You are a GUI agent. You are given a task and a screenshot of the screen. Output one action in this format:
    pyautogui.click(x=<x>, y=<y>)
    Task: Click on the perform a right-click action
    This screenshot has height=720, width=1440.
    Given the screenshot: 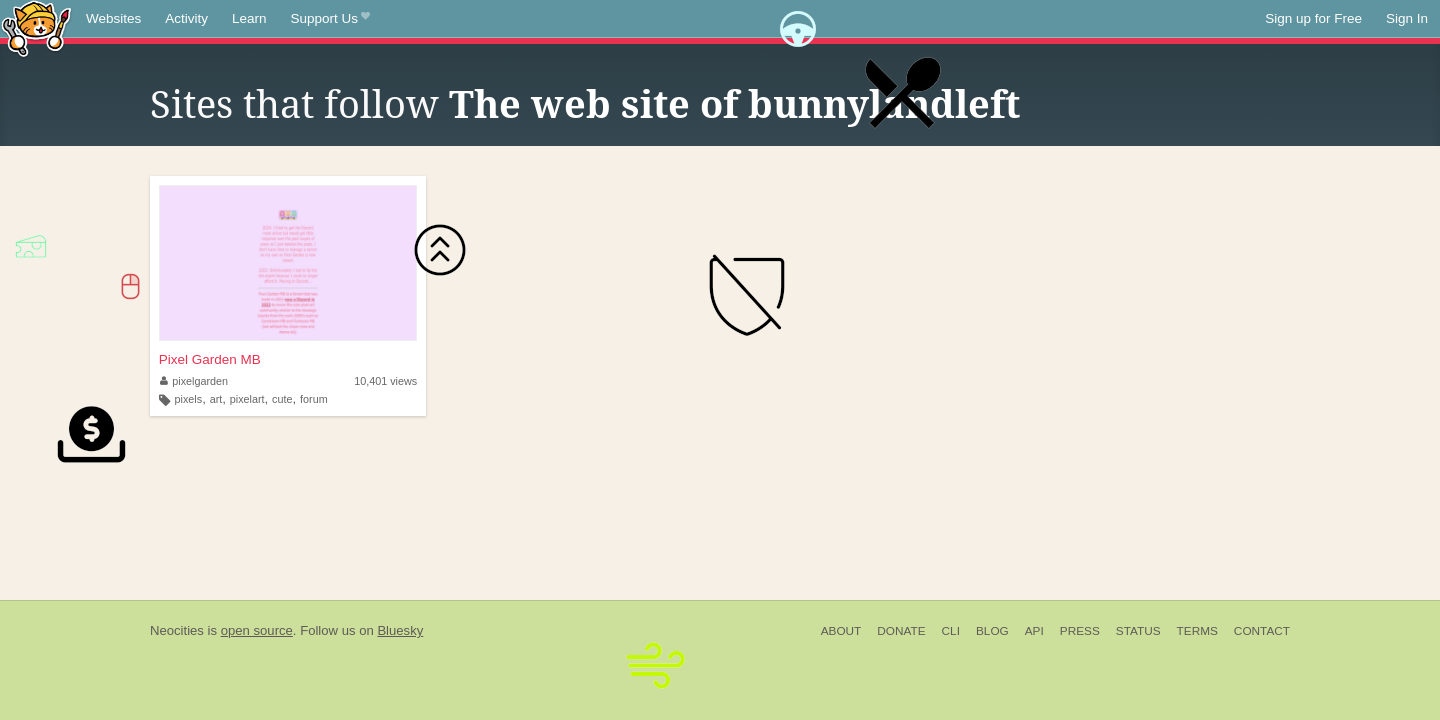 What is the action you would take?
    pyautogui.click(x=130, y=286)
    